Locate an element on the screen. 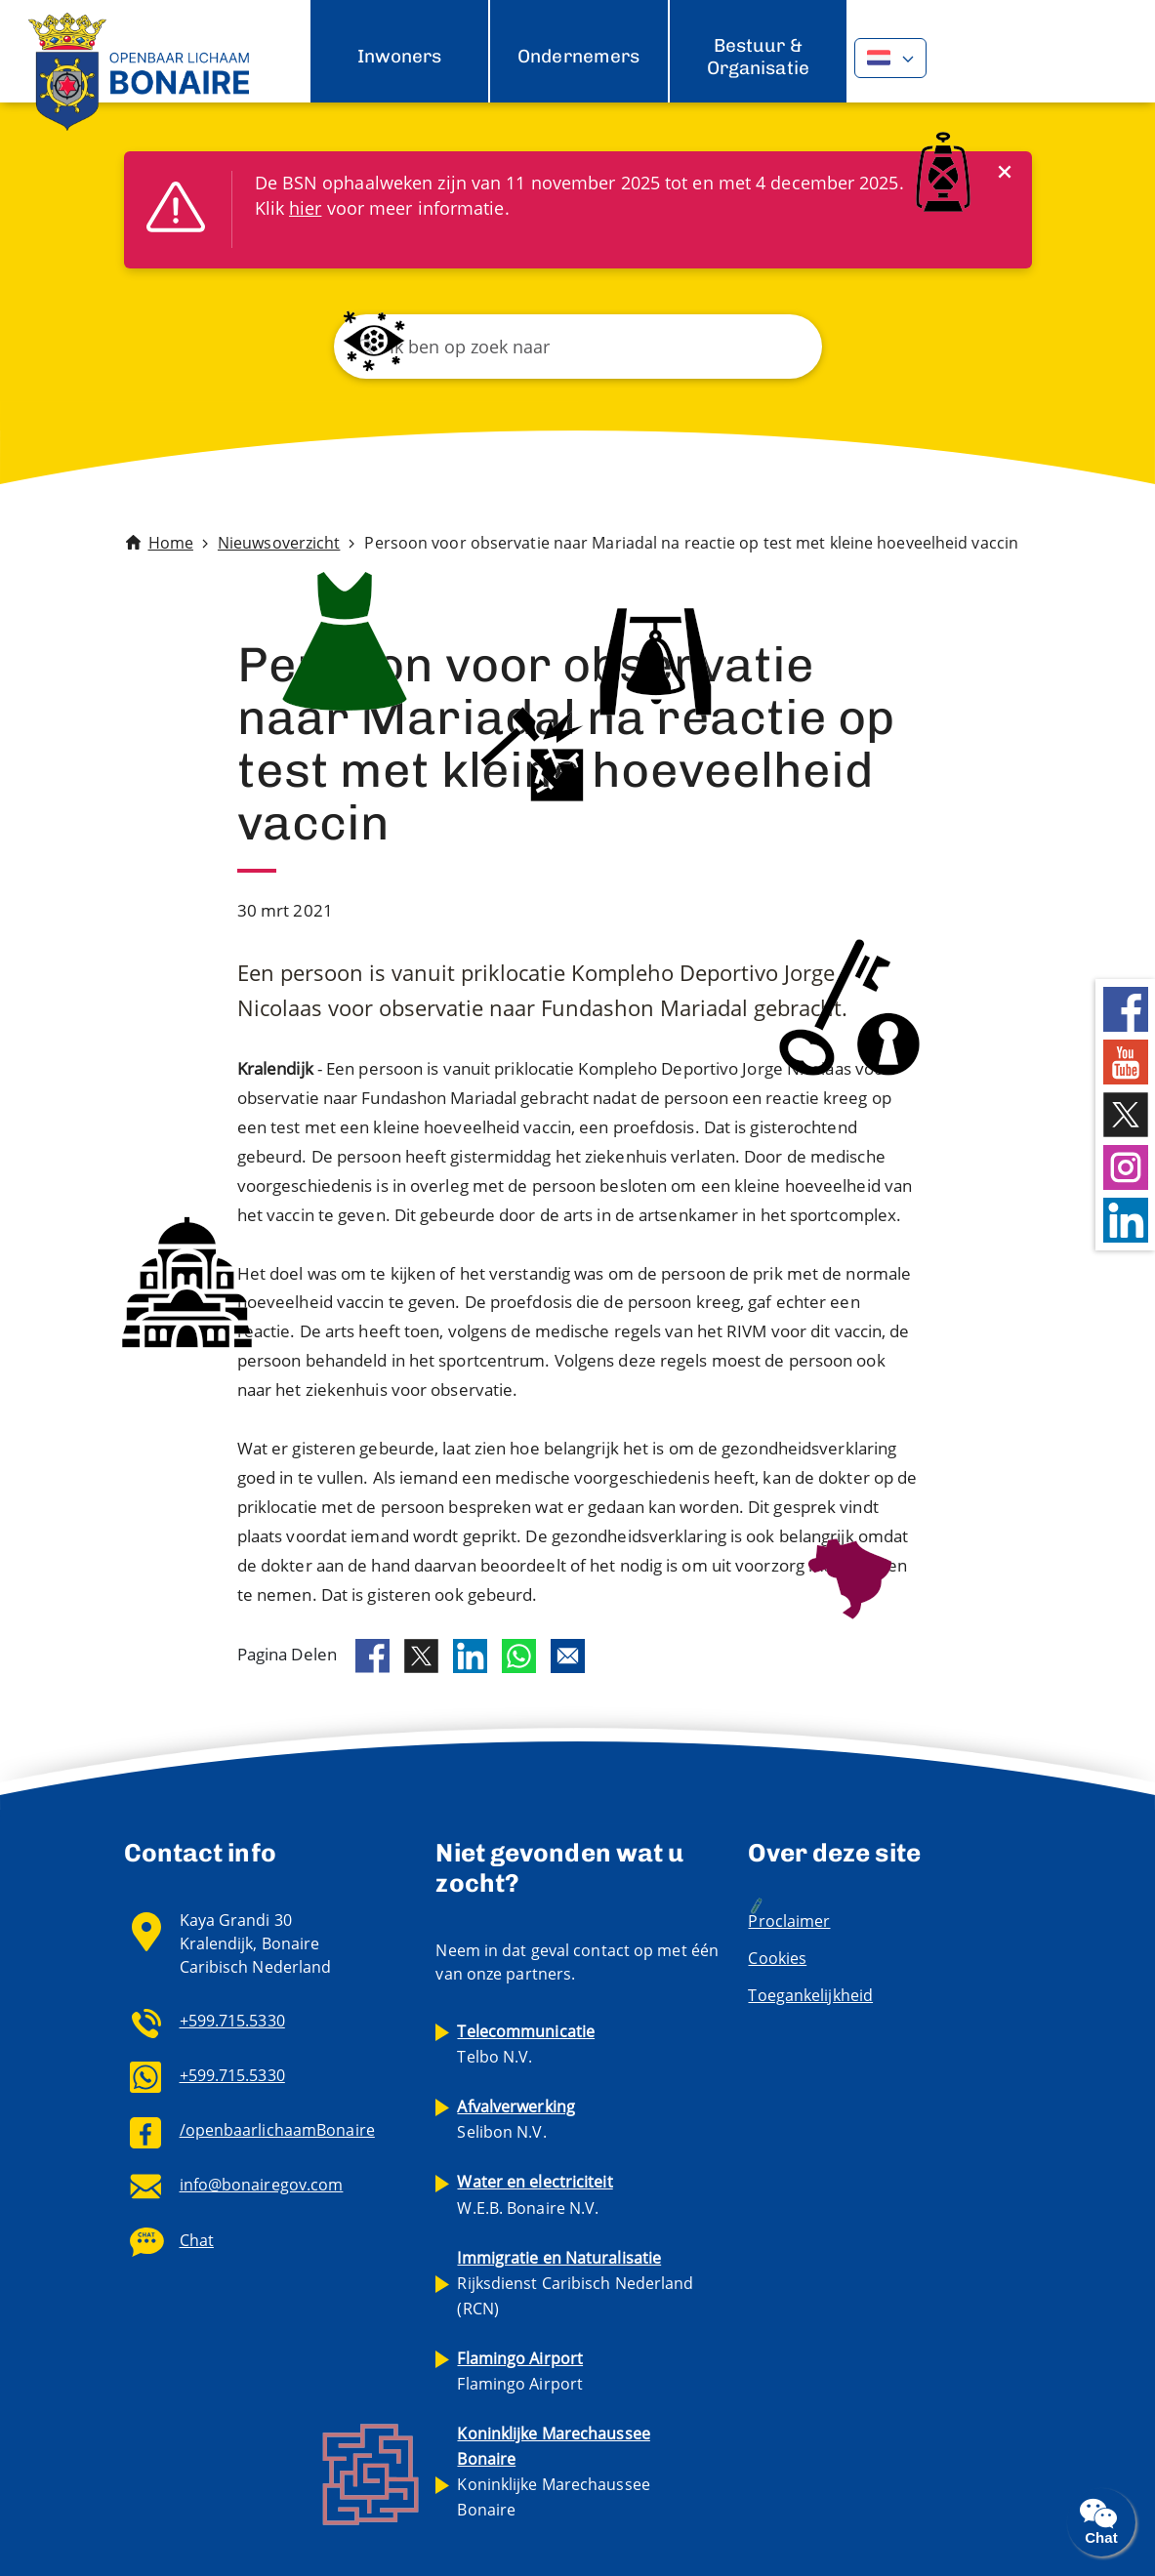  toggle light or dark mode is located at coordinates (943, 172).